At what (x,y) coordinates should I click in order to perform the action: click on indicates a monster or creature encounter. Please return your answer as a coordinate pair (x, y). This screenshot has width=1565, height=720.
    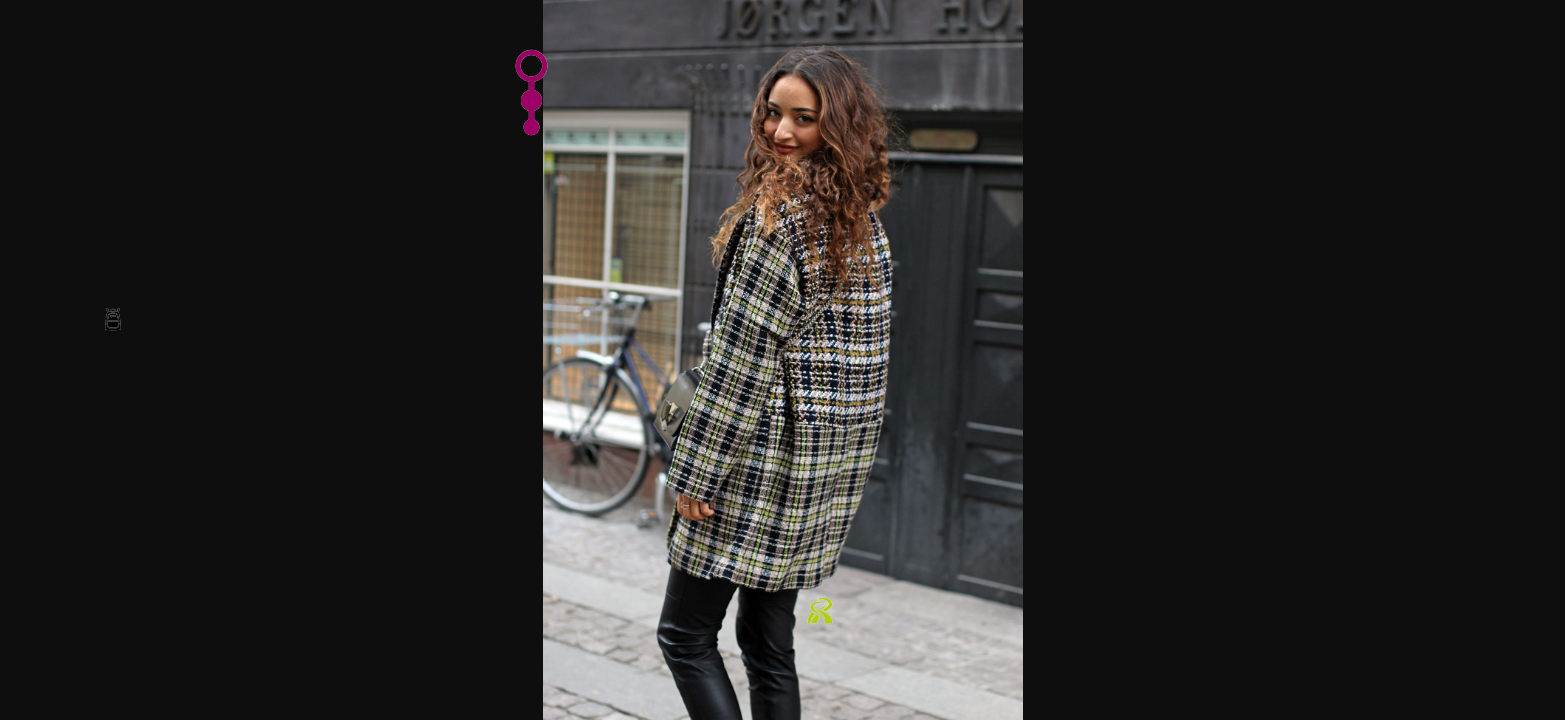
    Looking at the image, I should click on (820, 610).